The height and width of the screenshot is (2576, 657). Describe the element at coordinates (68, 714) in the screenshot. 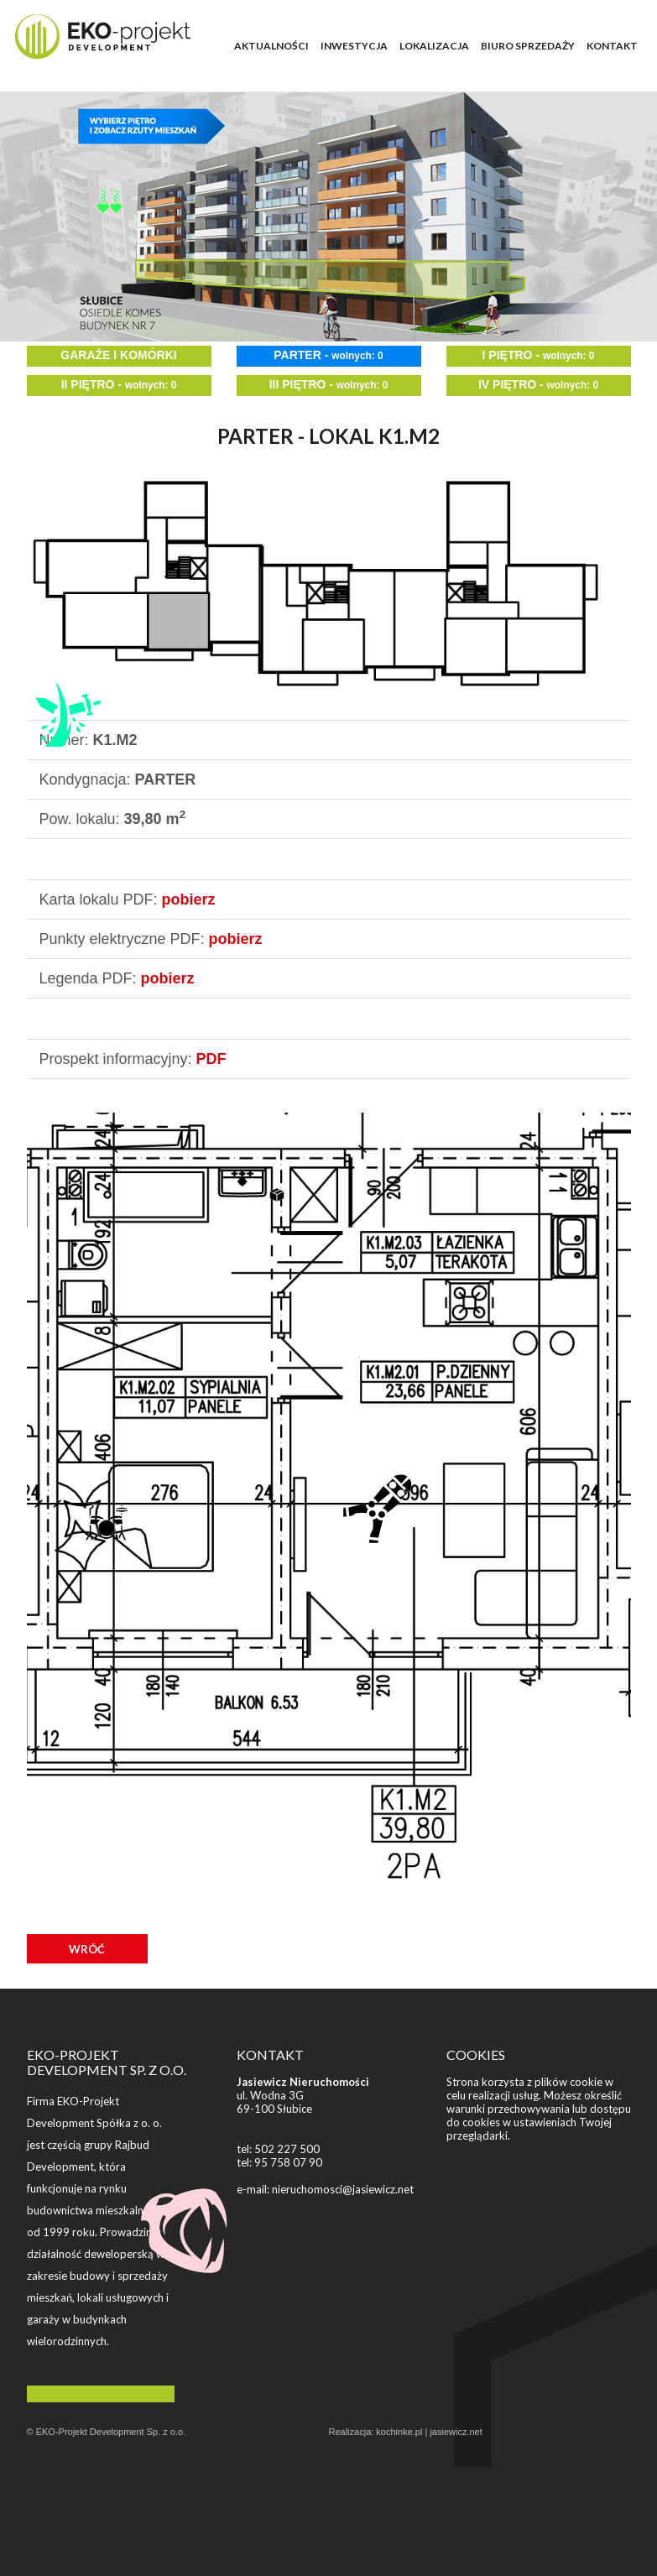

I see `indicates a broken or damaged weapon` at that location.